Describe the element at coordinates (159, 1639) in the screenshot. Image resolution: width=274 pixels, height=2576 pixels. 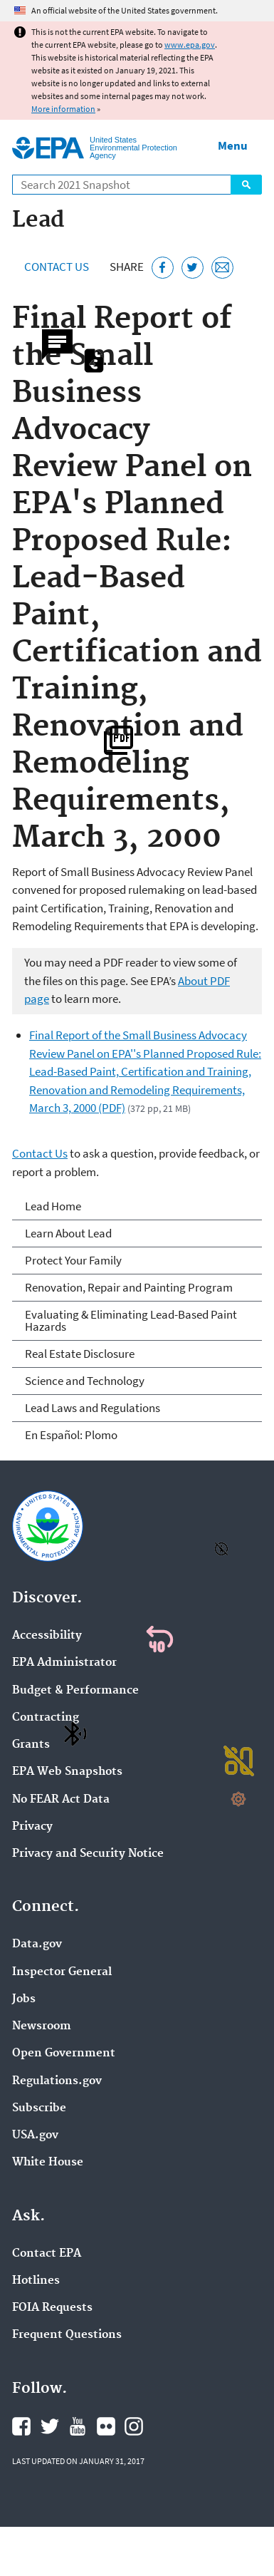
I see `rewind media 40 seconds` at that location.